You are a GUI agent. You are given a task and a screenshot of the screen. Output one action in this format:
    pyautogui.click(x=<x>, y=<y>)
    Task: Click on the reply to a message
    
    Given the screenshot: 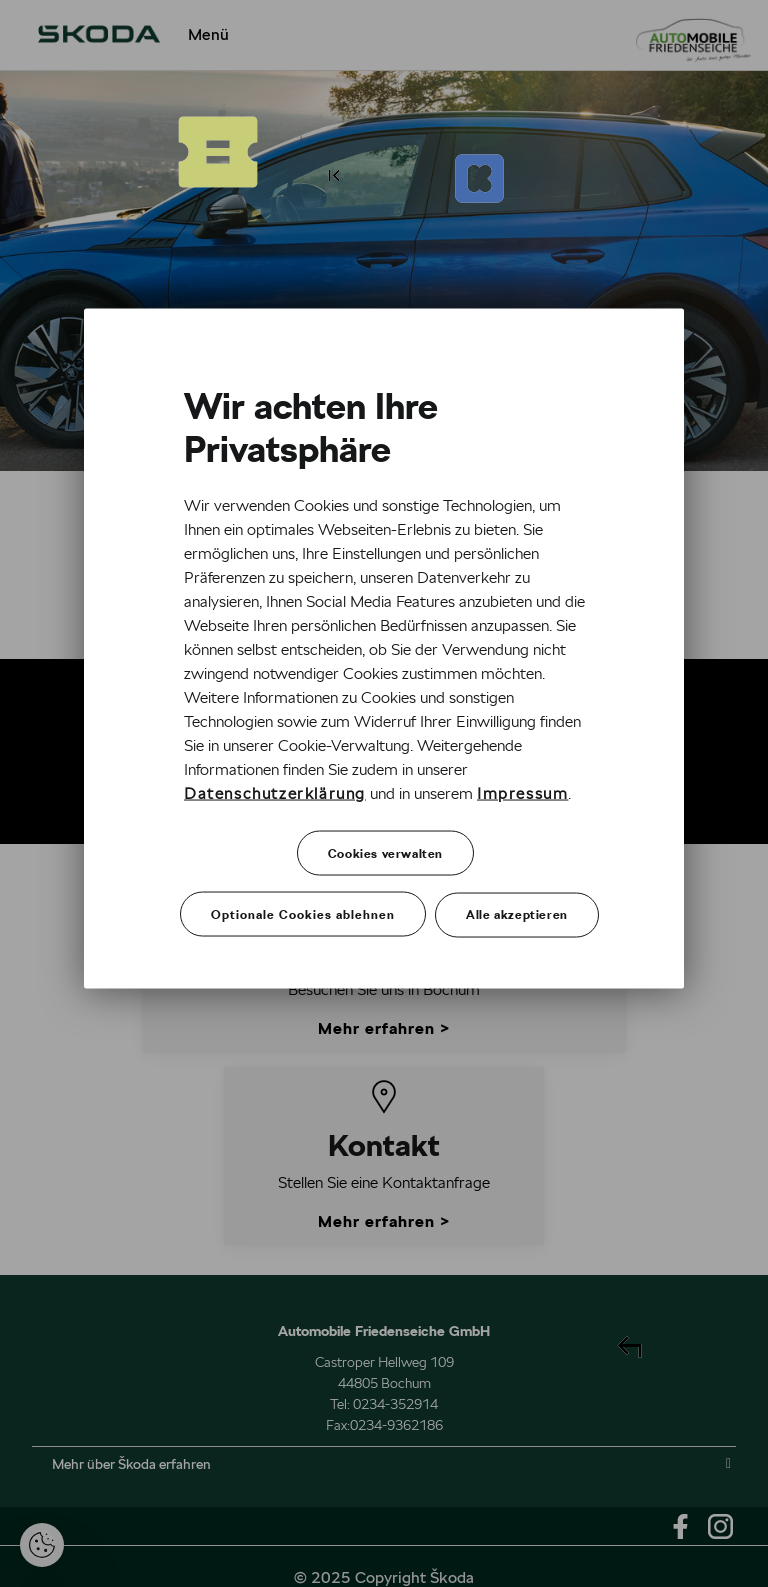 What is the action you would take?
    pyautogui.click(x=631, y=1347)
    